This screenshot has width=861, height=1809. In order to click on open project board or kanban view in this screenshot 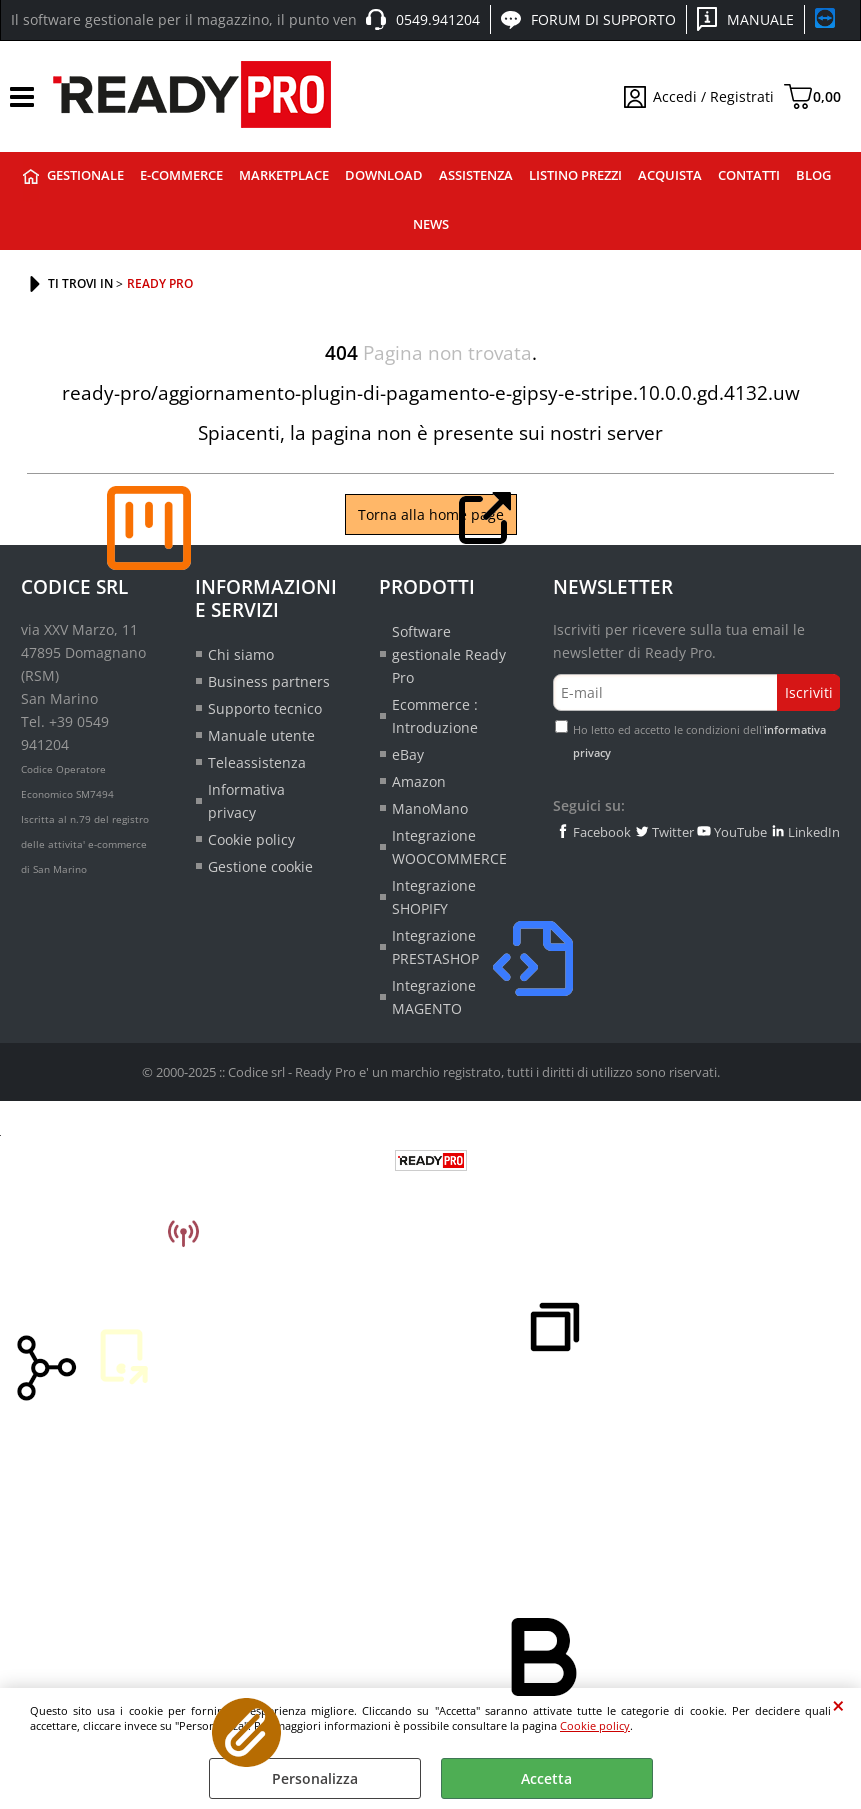, I will do `click(149, 528)`.